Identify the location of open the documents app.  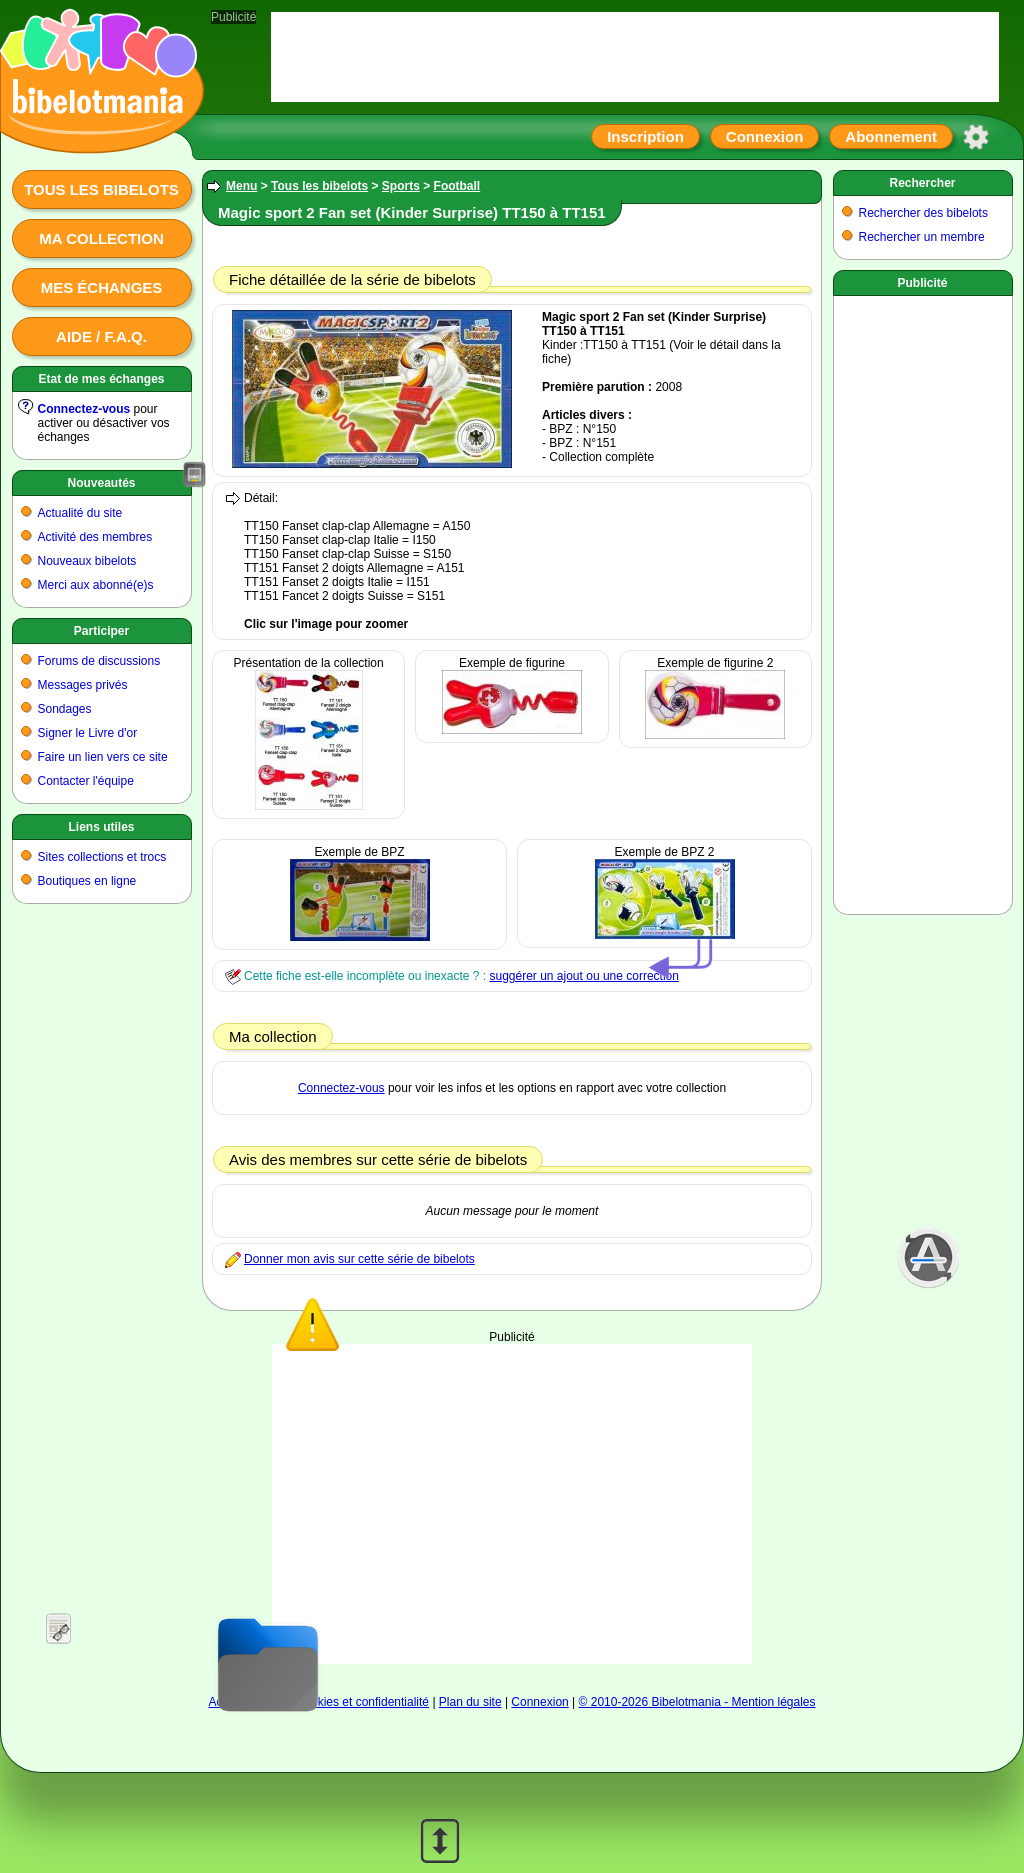
(58, 1628).